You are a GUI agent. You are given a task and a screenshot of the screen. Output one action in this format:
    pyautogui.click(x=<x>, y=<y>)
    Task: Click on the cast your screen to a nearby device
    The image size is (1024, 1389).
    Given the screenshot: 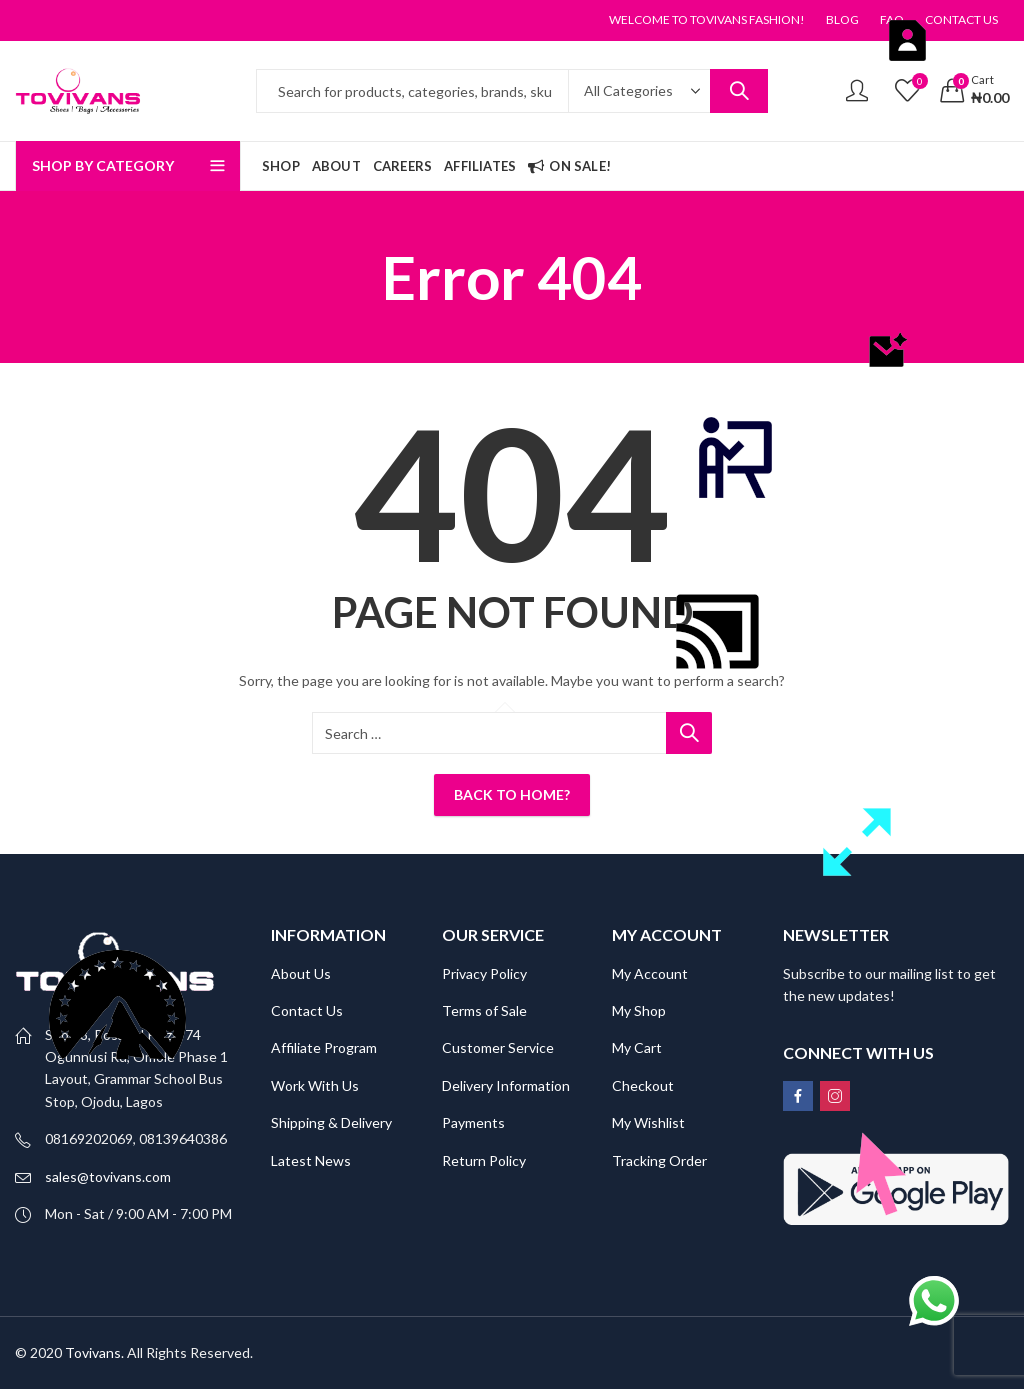 What is the action you would take?
    pyautogui.click(x=717, y=631)
    